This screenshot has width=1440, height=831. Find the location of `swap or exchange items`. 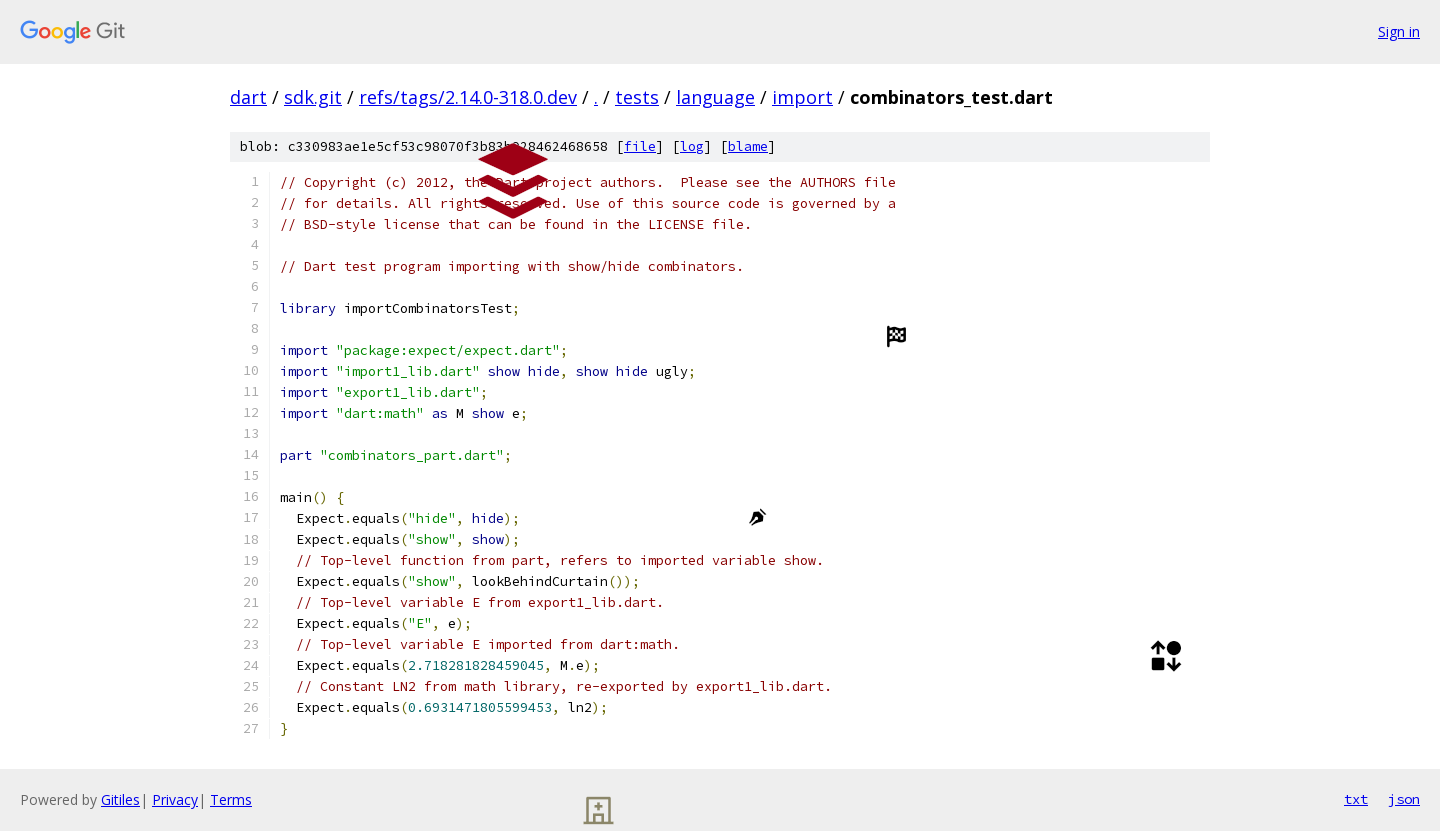

swap or exchange items is located at coordinates (1166, 656).